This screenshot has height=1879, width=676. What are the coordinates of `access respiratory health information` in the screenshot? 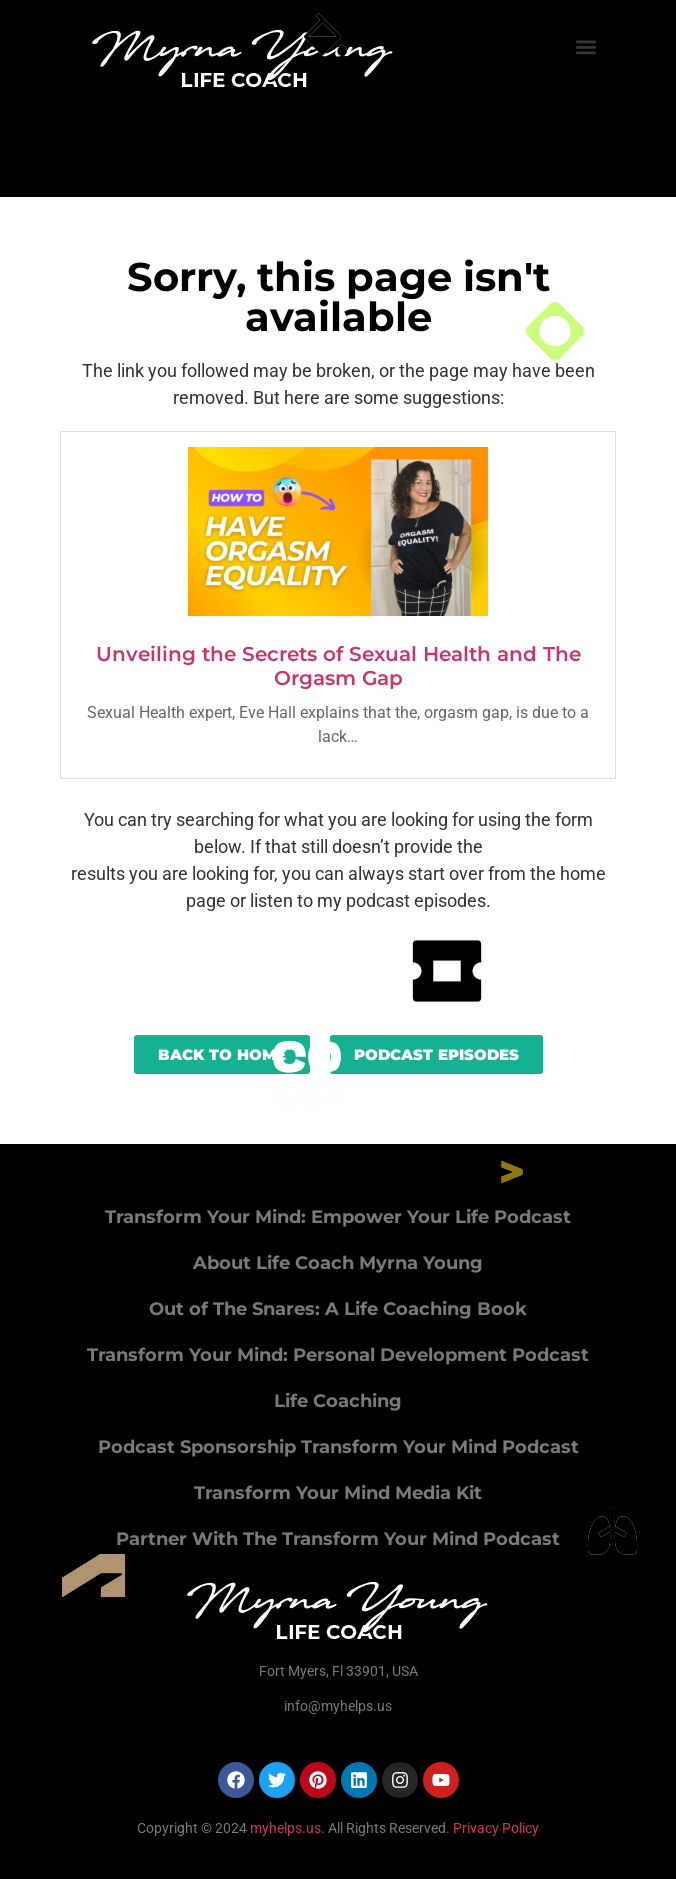 It's located at (612, 1532).